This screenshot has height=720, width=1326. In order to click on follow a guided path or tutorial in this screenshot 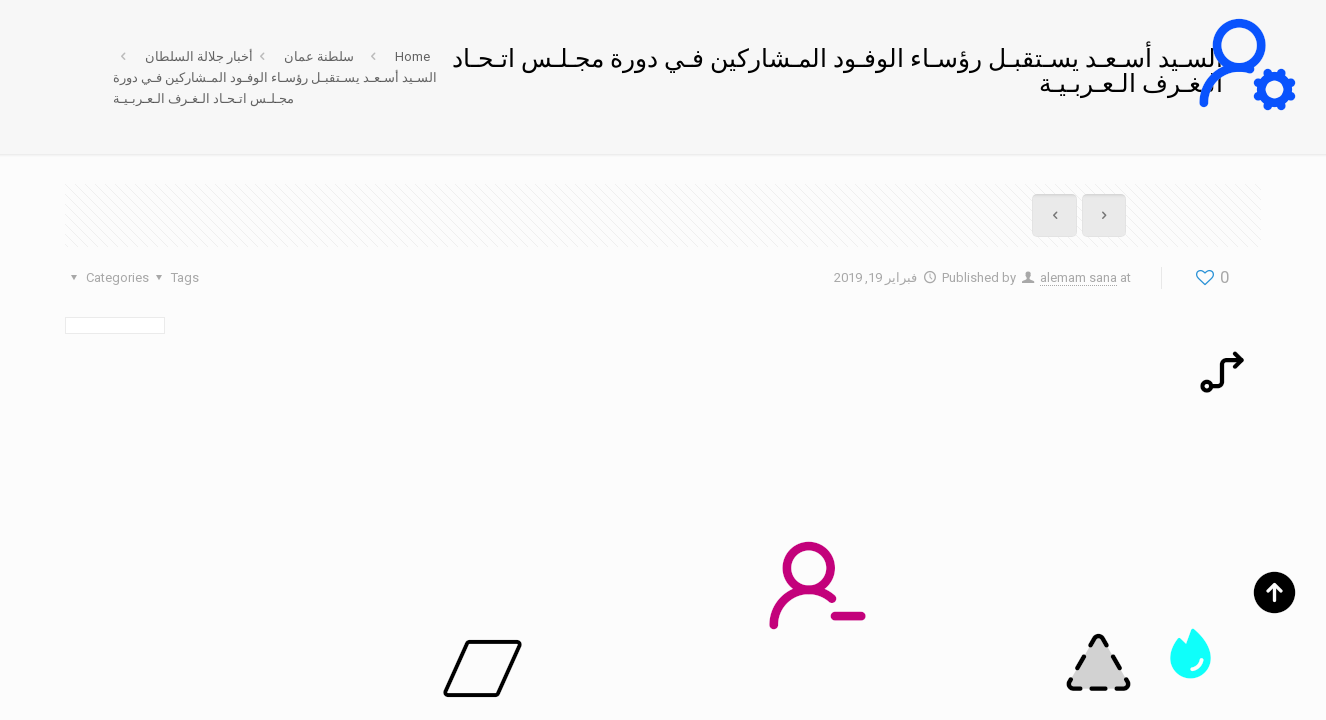, I will do `click(1222, 371)`.